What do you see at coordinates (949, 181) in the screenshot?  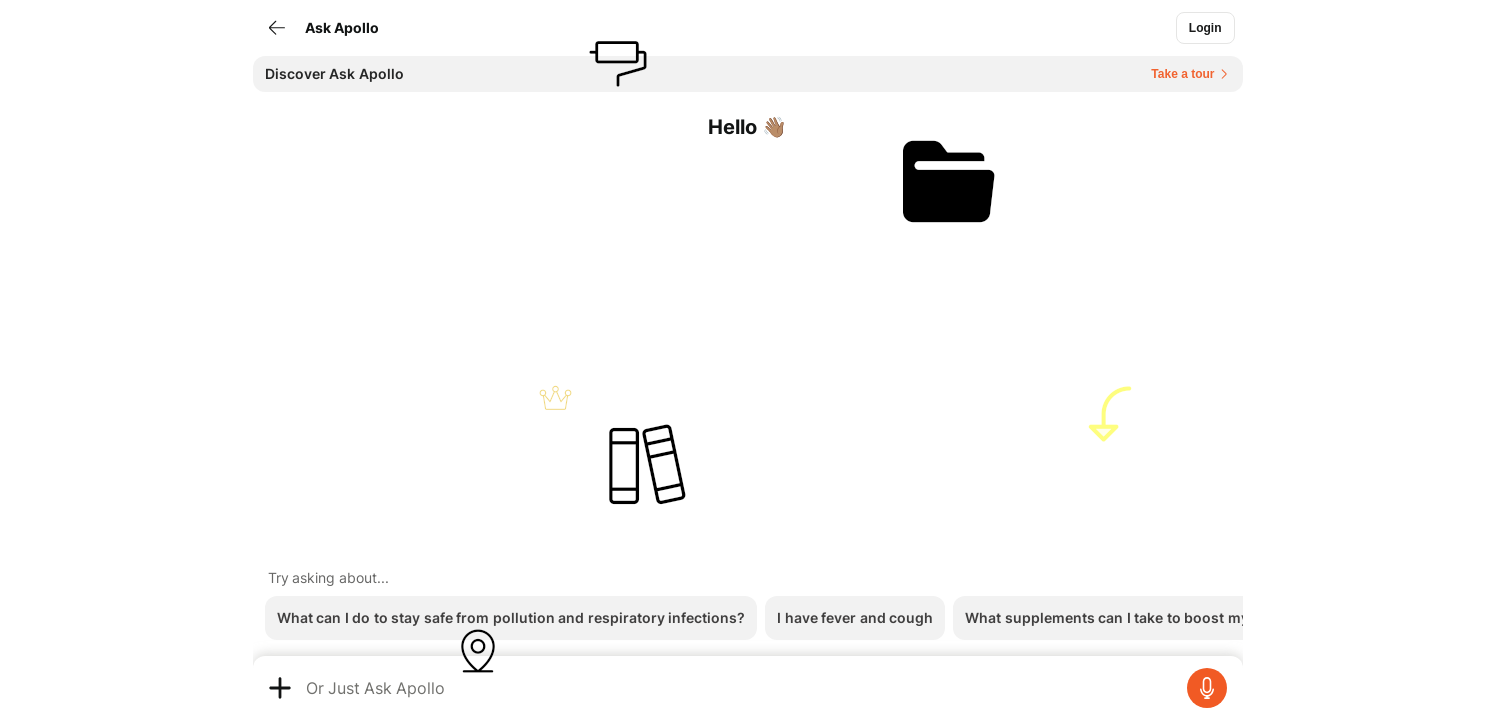 I see `an open folder in a file browser` at bounding box center [949, 181].